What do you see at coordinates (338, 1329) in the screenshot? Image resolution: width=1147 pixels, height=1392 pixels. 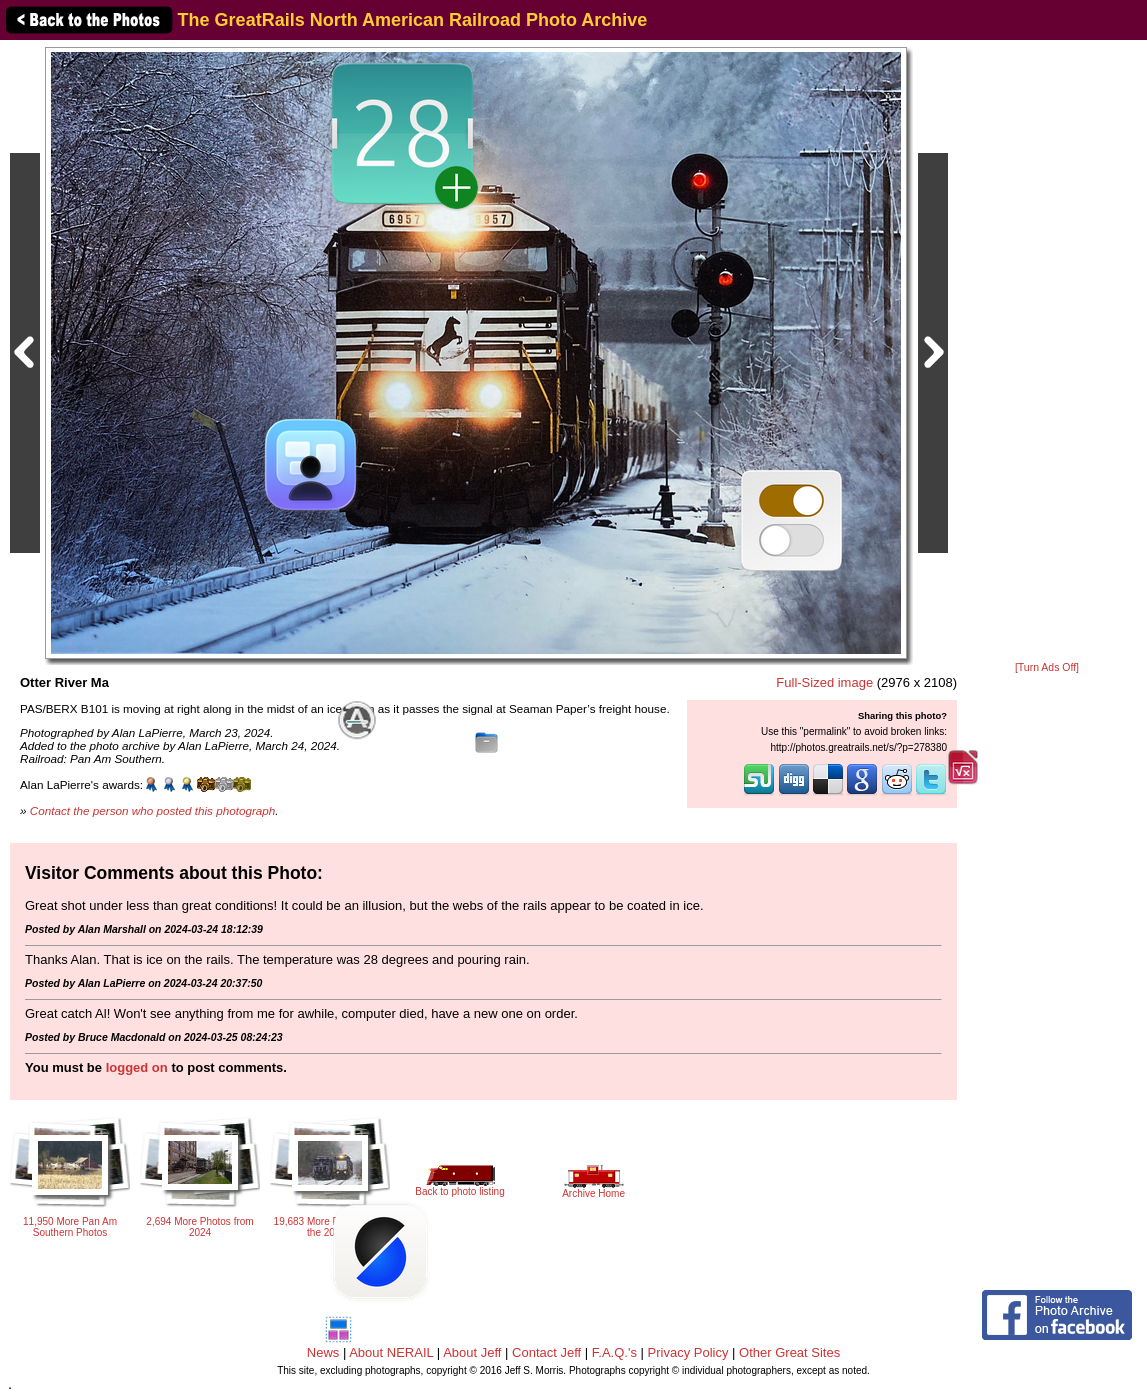 I see `select all items in the current view` at bounding box center [338, 1329].